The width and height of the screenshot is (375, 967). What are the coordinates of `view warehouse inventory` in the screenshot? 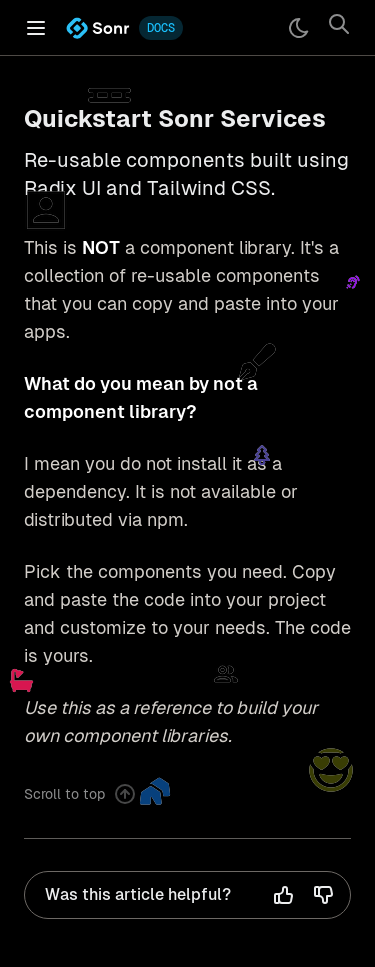 It's located at (109, 83).